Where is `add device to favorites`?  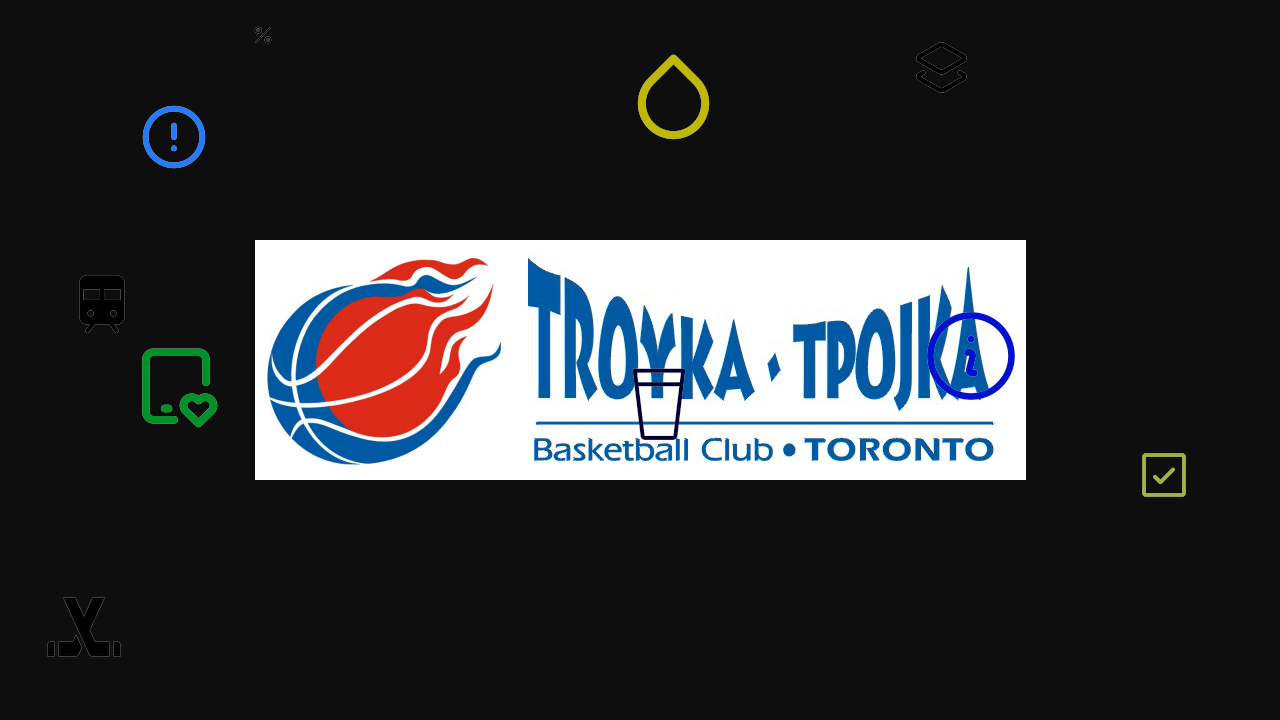 add device to favorites is located at coordinates (176, 386).